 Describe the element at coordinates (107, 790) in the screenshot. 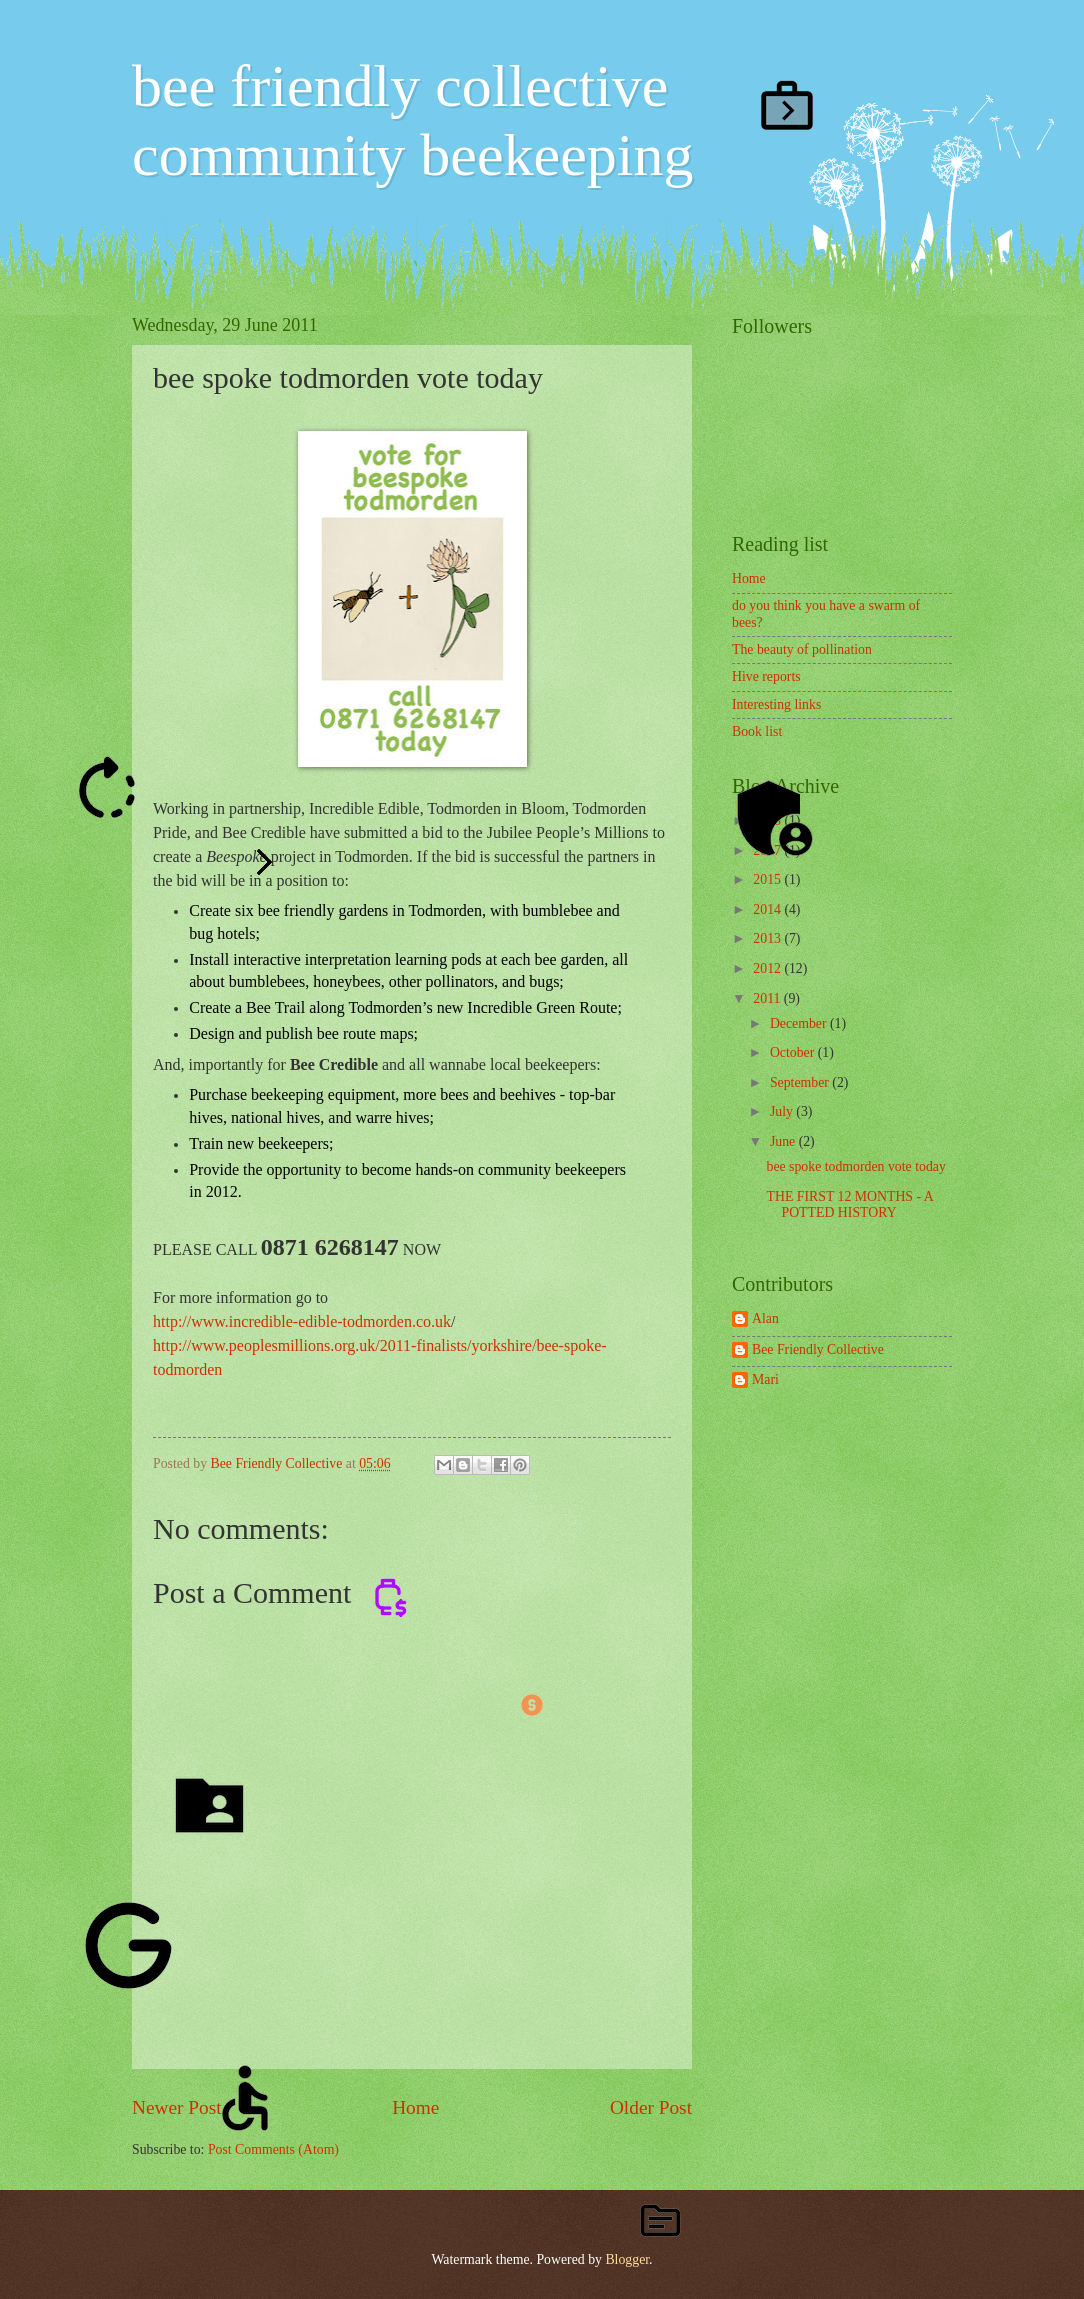

I see `rotate image clockwise` at that location.